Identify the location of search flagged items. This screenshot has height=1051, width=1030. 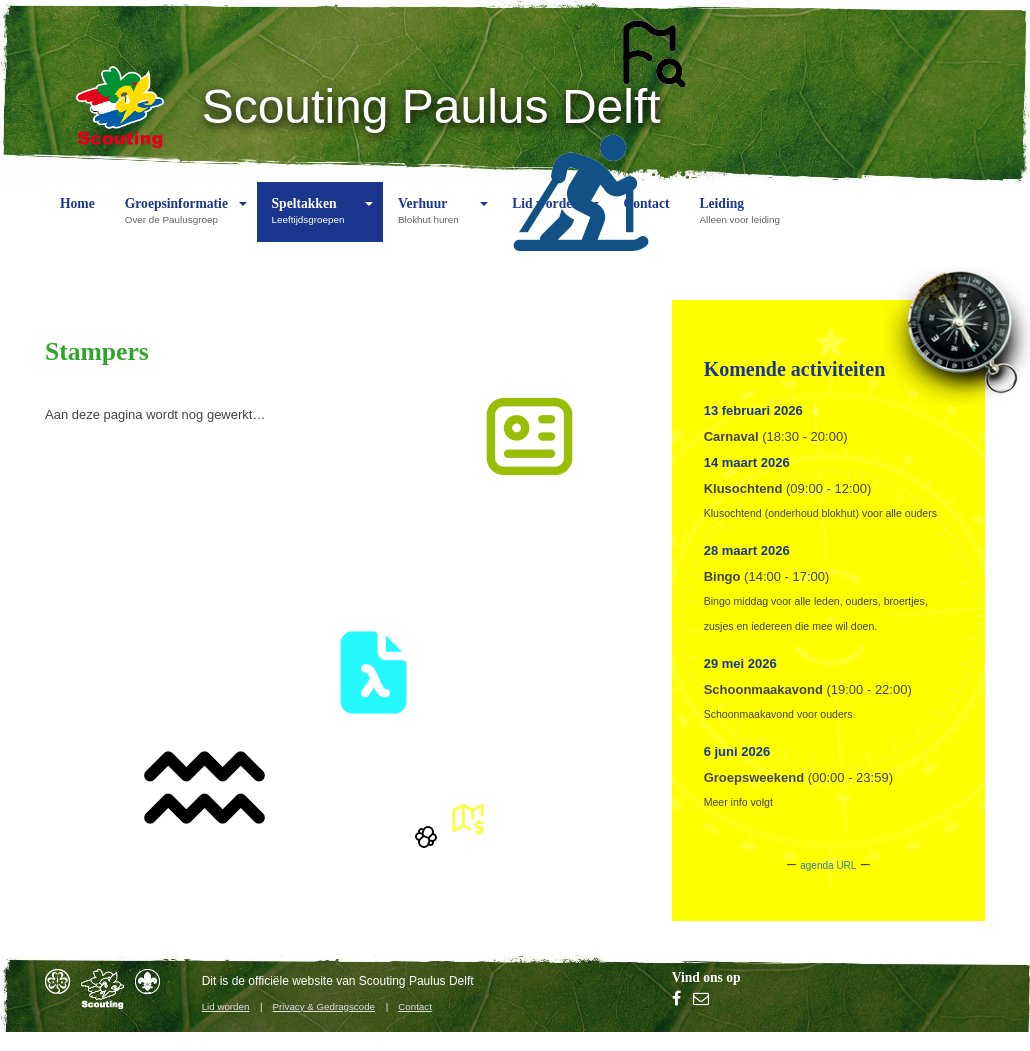
(649, 51).